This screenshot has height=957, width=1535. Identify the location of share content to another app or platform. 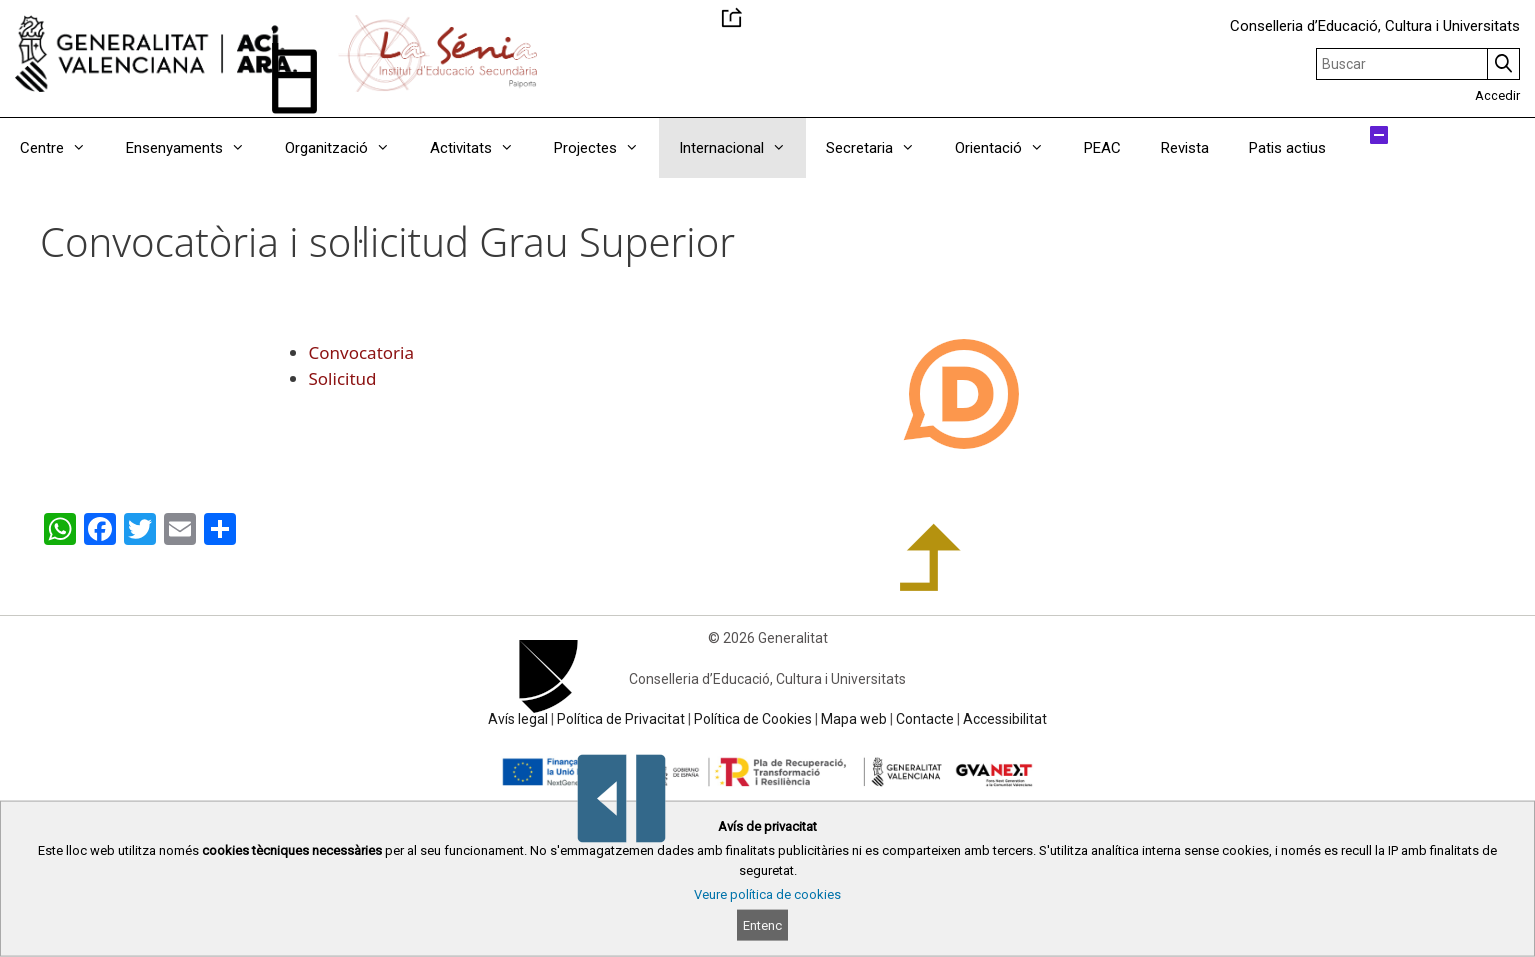
(731, 18).